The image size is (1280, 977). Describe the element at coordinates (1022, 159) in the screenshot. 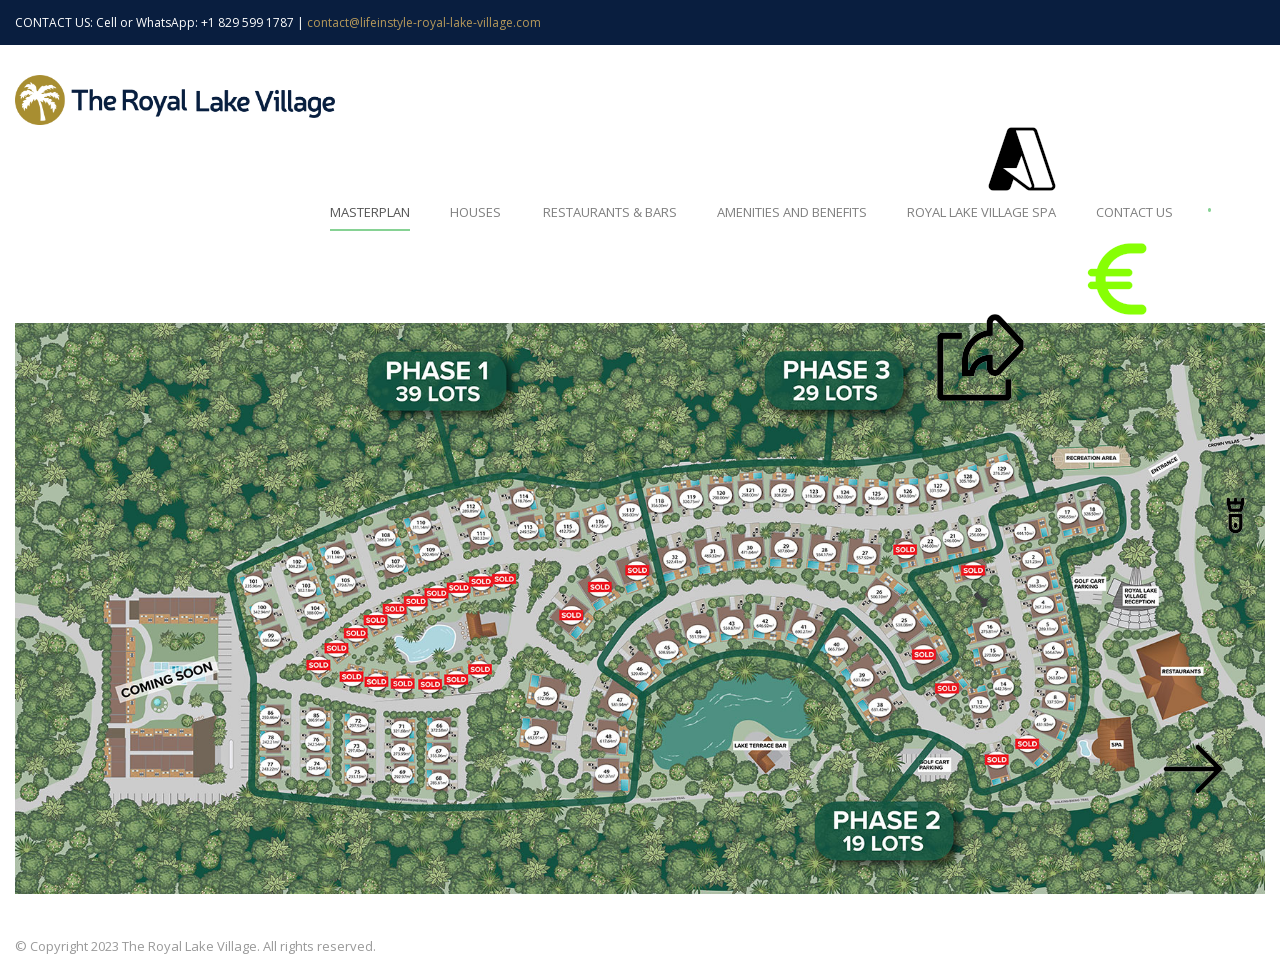

I see `connect to Microsoft Azure cloud services` at that location.